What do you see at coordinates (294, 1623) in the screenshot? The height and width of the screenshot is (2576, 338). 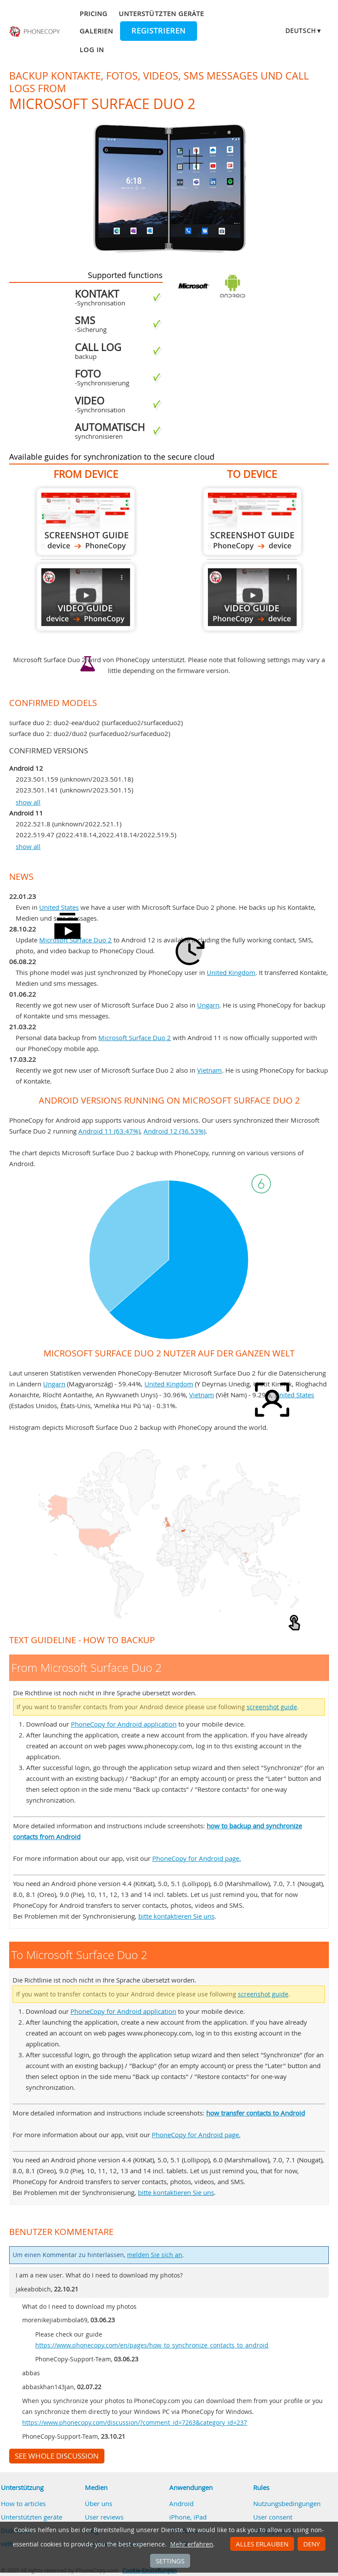 I see `tap to interact with touchscreen element` at bounding box center [294, 1623].